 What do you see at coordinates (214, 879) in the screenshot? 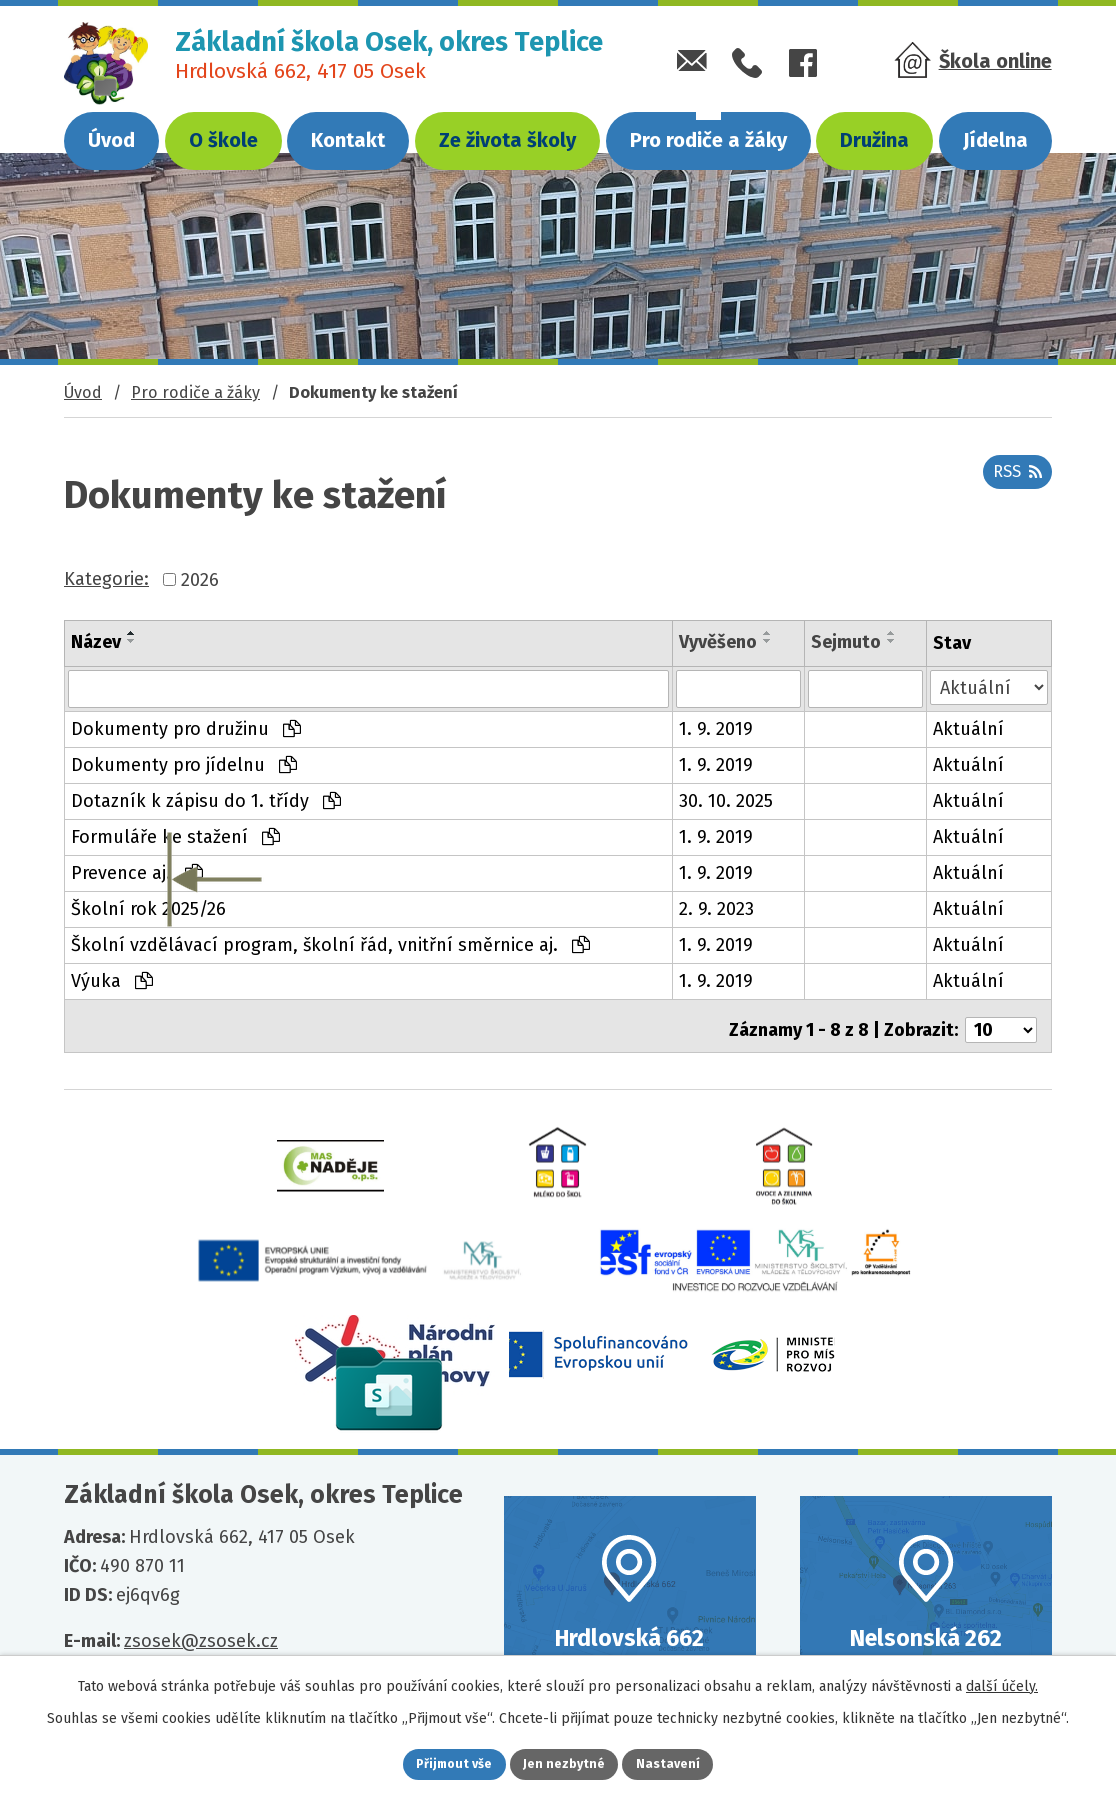
I see `go to the first item in a list or sequence` at bounding box center [214, 879].